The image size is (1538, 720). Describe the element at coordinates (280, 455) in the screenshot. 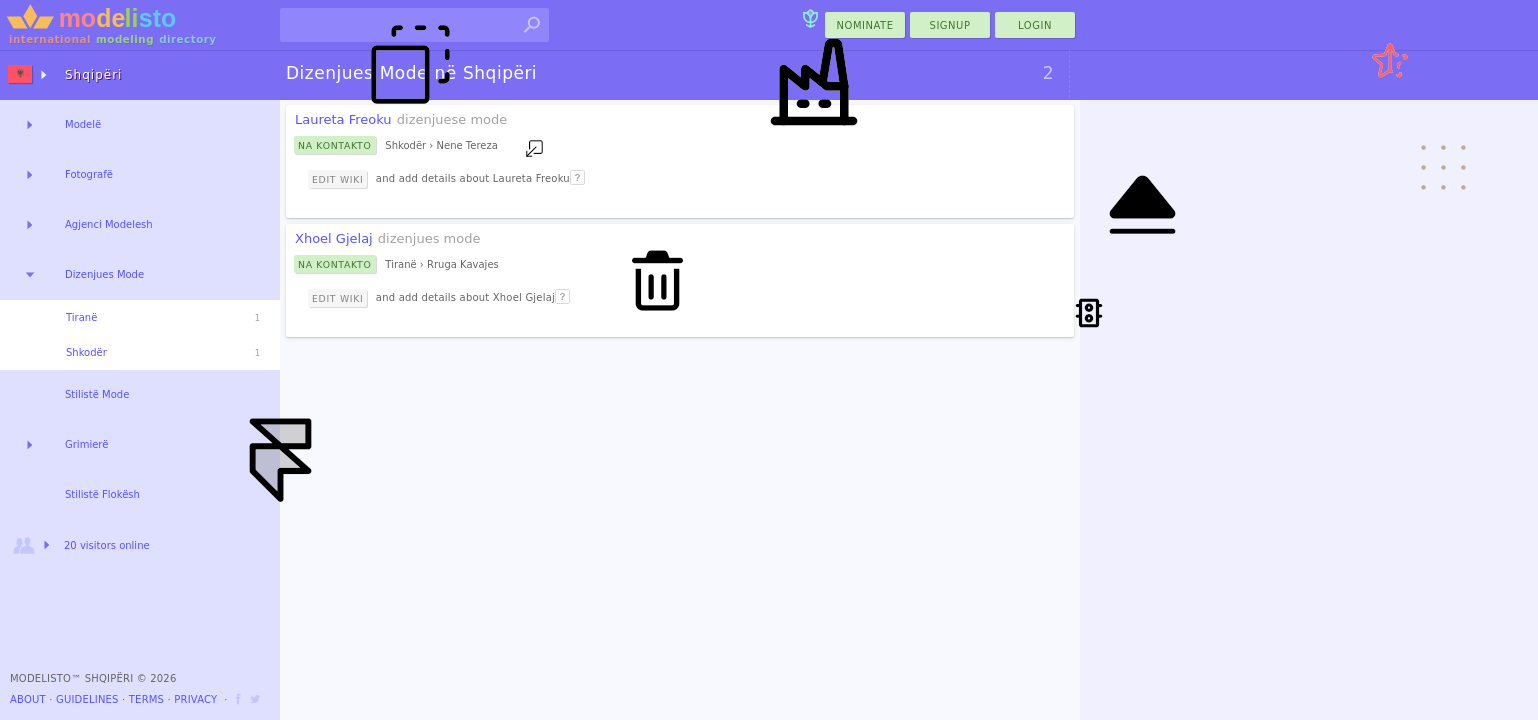

I see `open framer app` at that location.